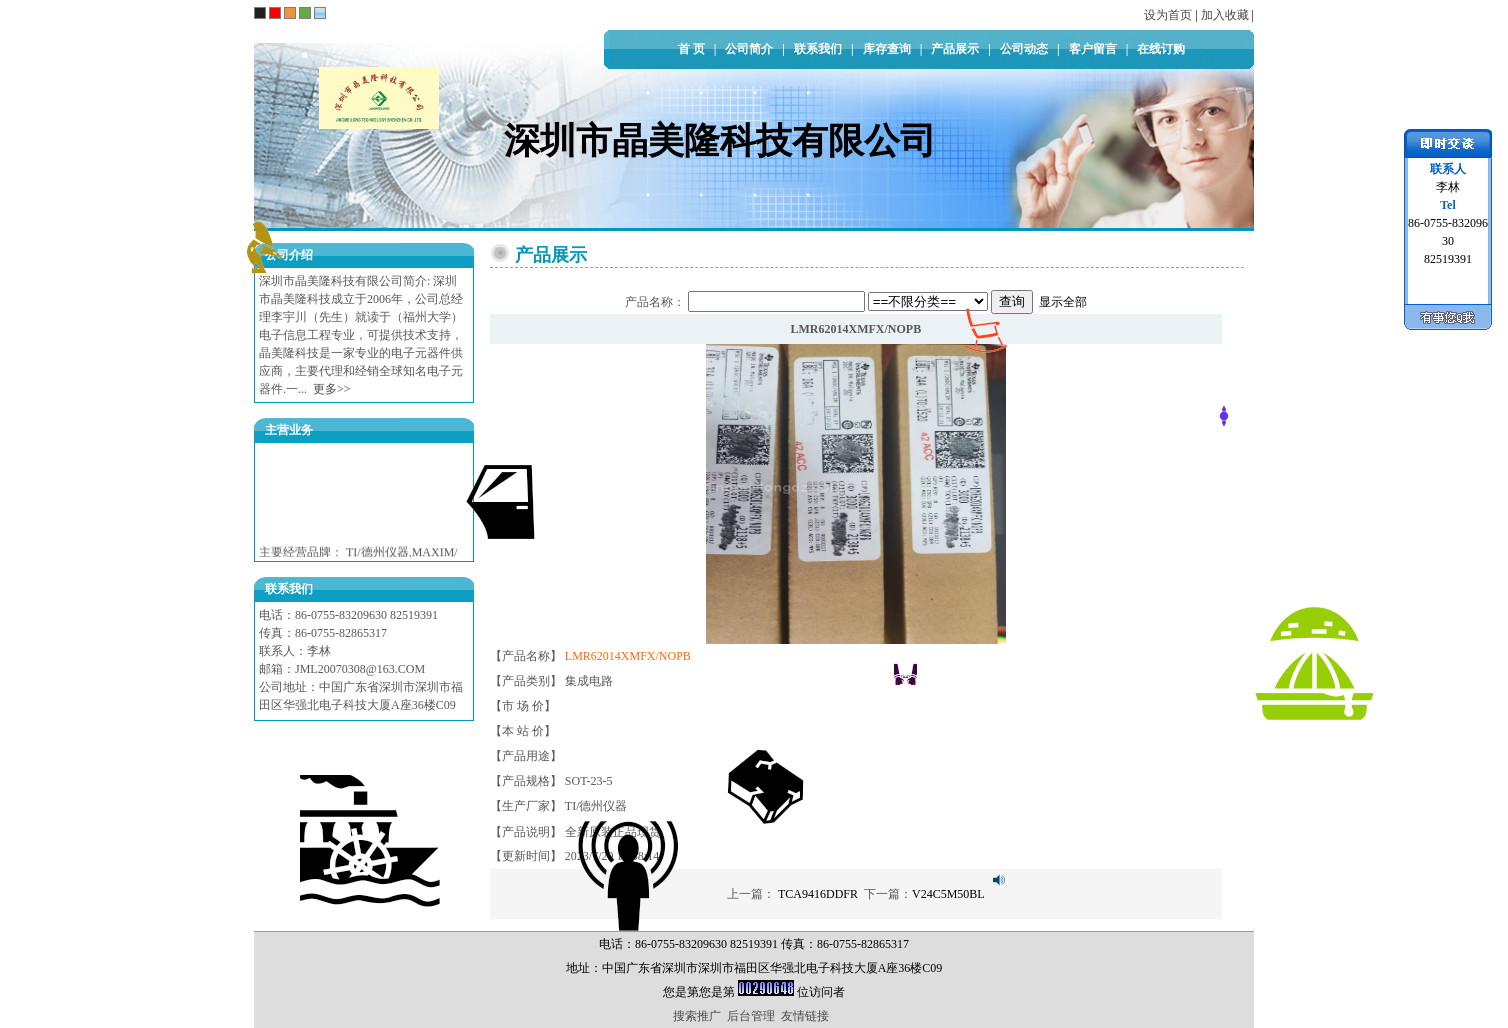 The height and width of the screenshot is (1028, 1508). What do you see at coordinates (765, 786) in the screenshot?
I see `view ancient artifacts or relics in inventory` at bounding box center [765, 786].